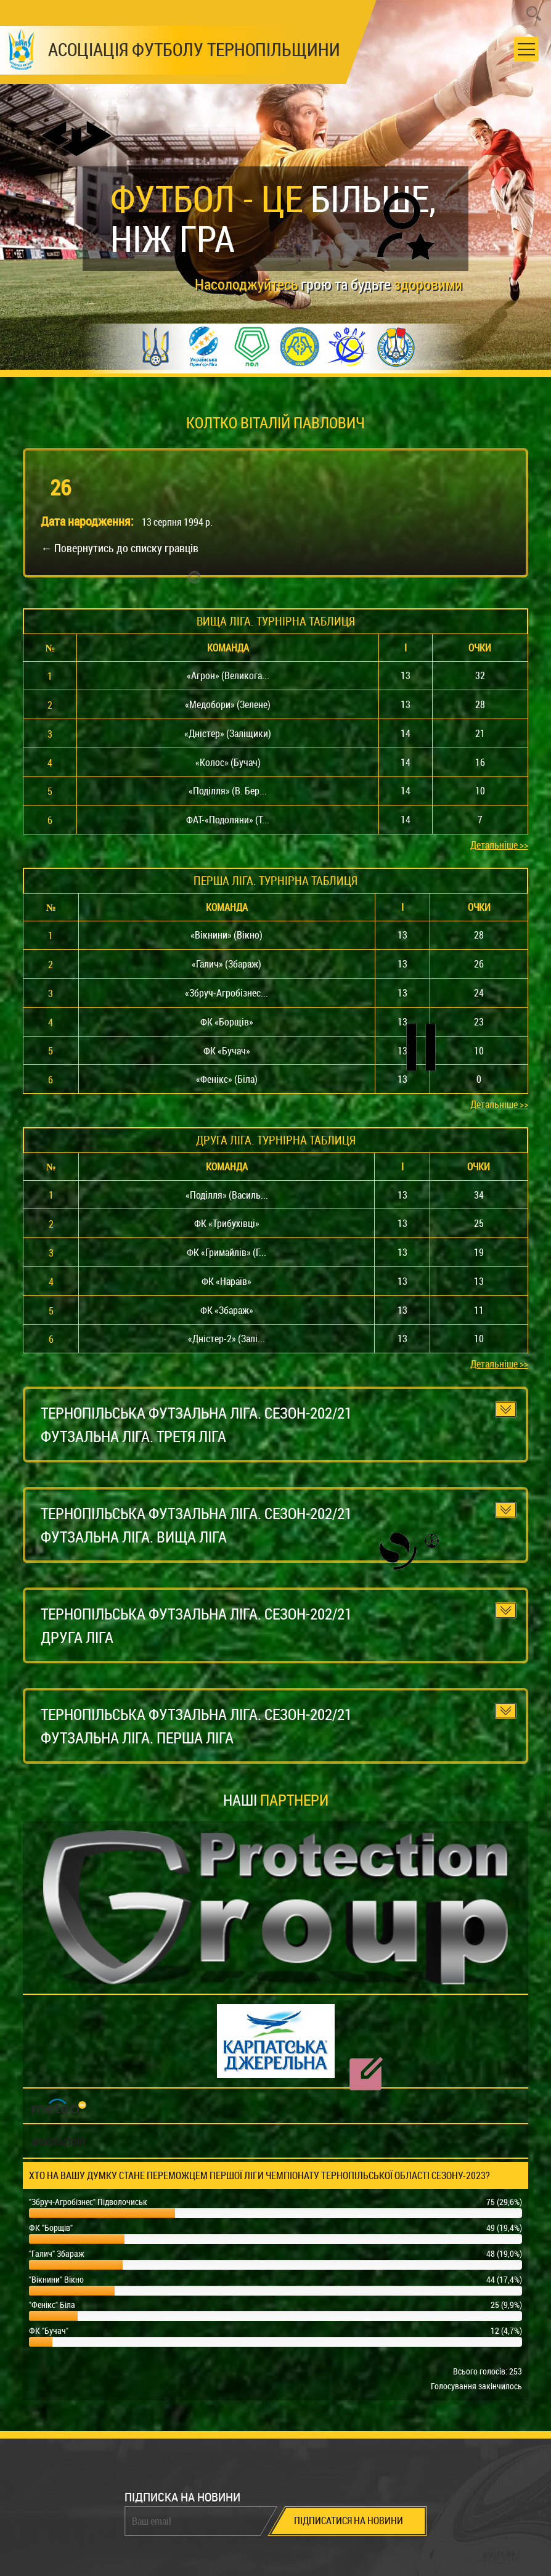  Describe the element at coordinates (76, 139) in the screenshot. I see `basic attention token (bat) cryptocurrency logo` at that location.